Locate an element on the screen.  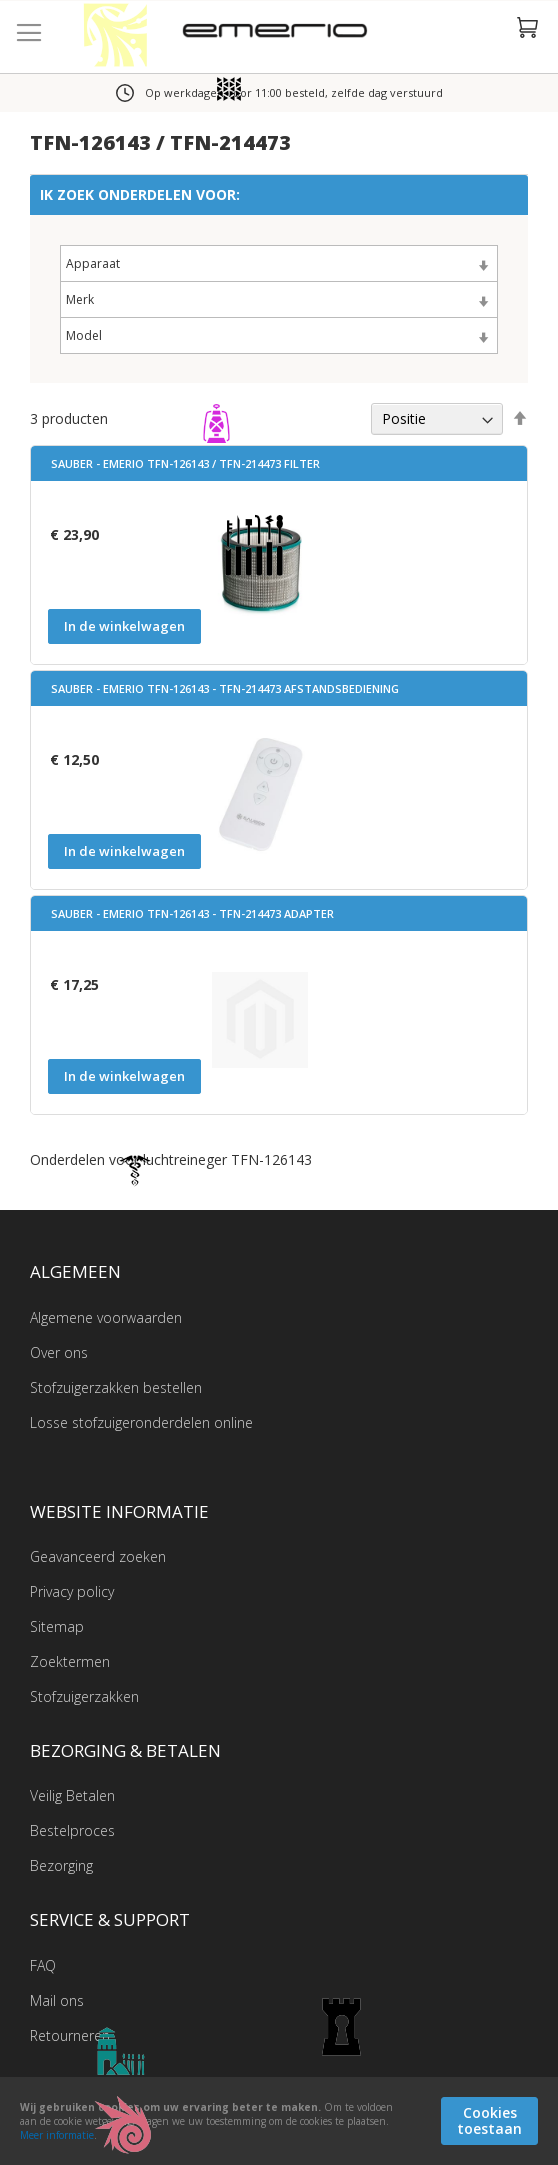
select snail creature or enemy type in game is located at coordinates (124, 2124).